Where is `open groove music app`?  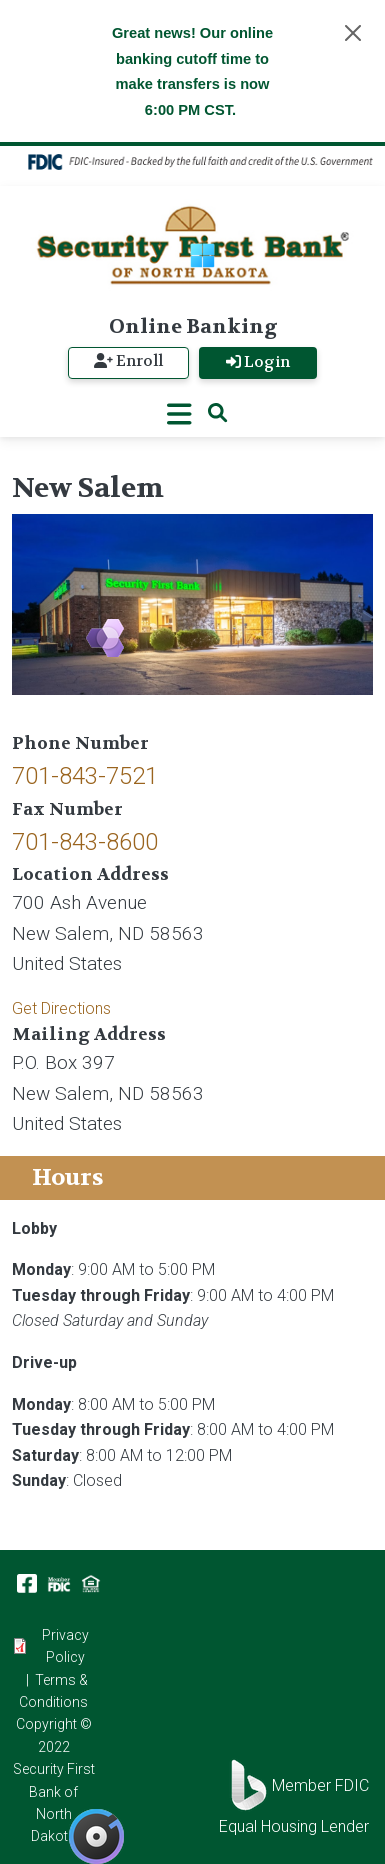 open groove music app is located at coordinates (96, 1836).